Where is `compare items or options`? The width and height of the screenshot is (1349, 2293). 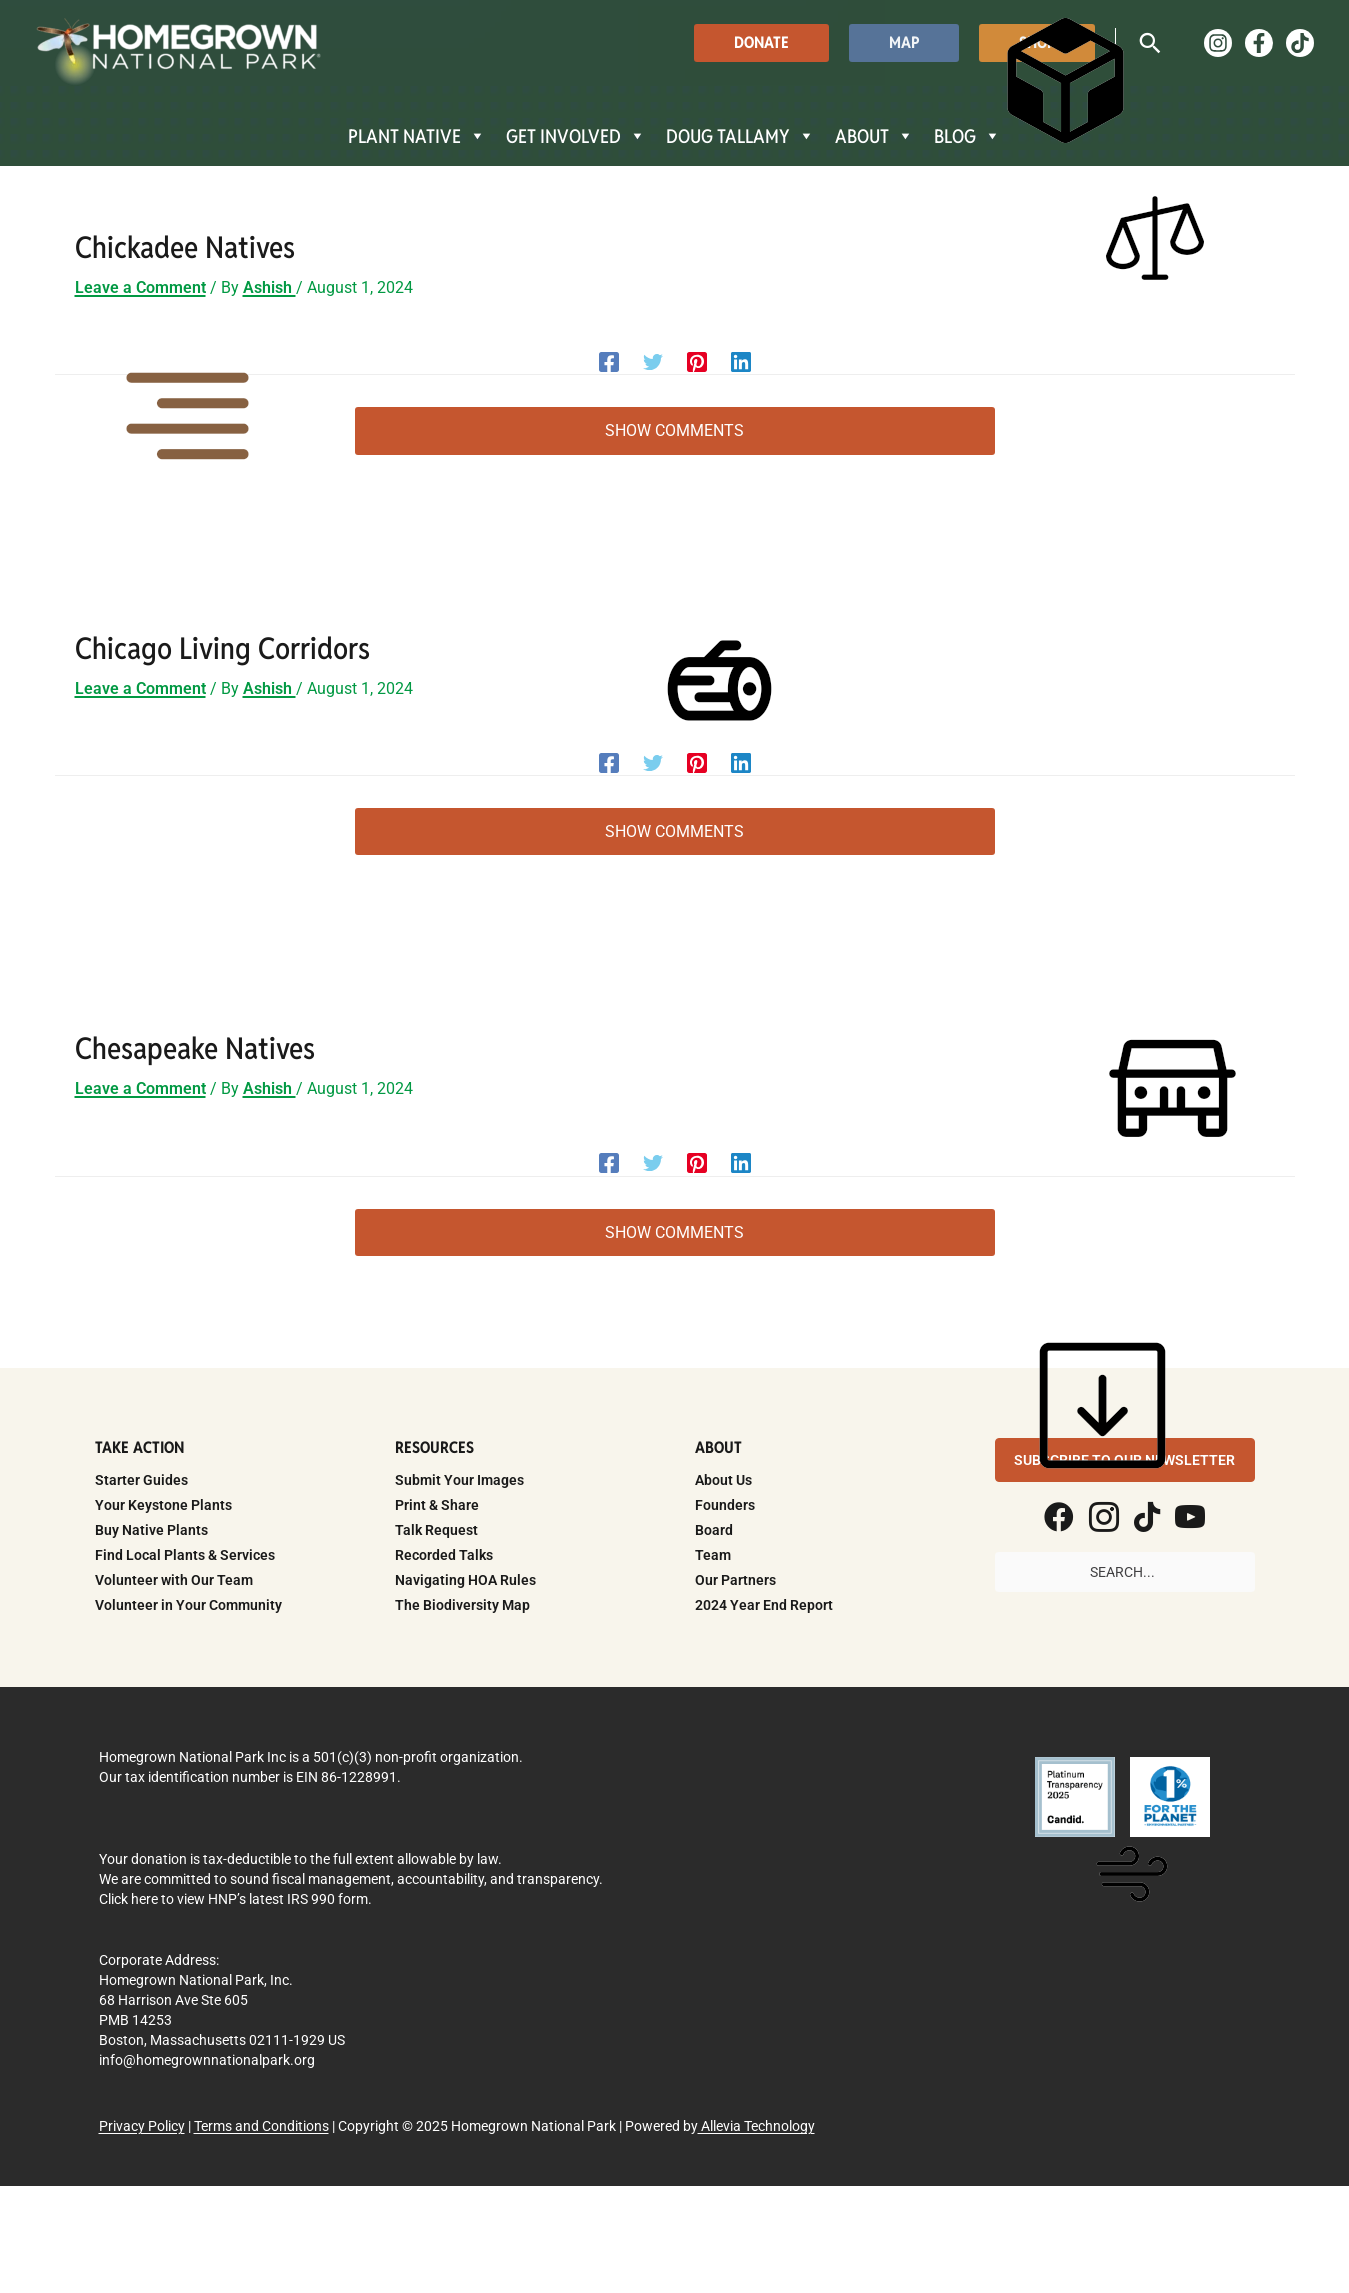 compare items or options is located at coordinates (1155, 238).